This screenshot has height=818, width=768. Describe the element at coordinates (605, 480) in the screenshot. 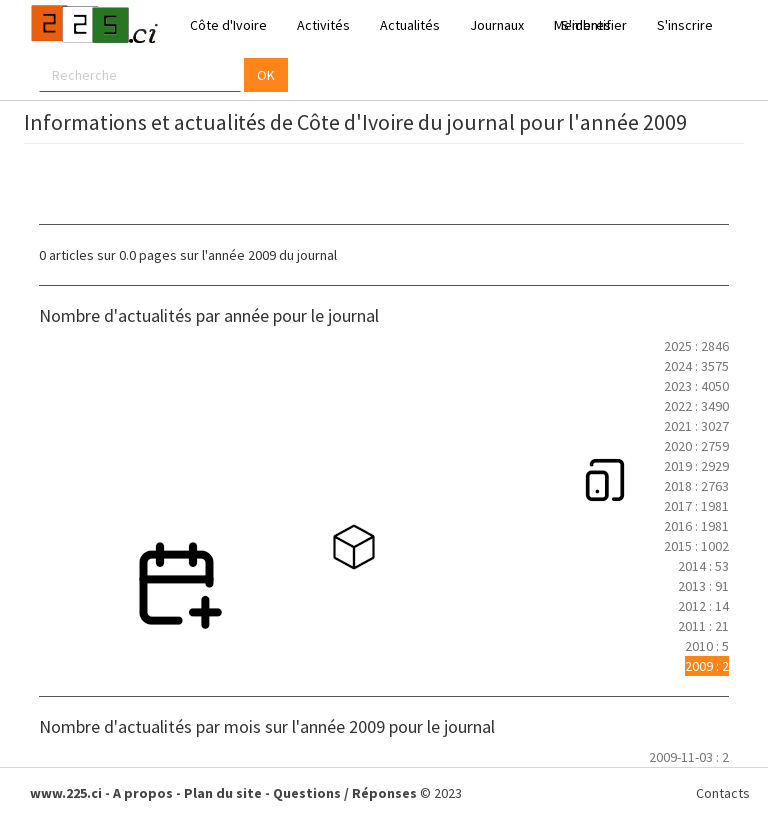

I see `switch between tablet and mobile view` at that location.